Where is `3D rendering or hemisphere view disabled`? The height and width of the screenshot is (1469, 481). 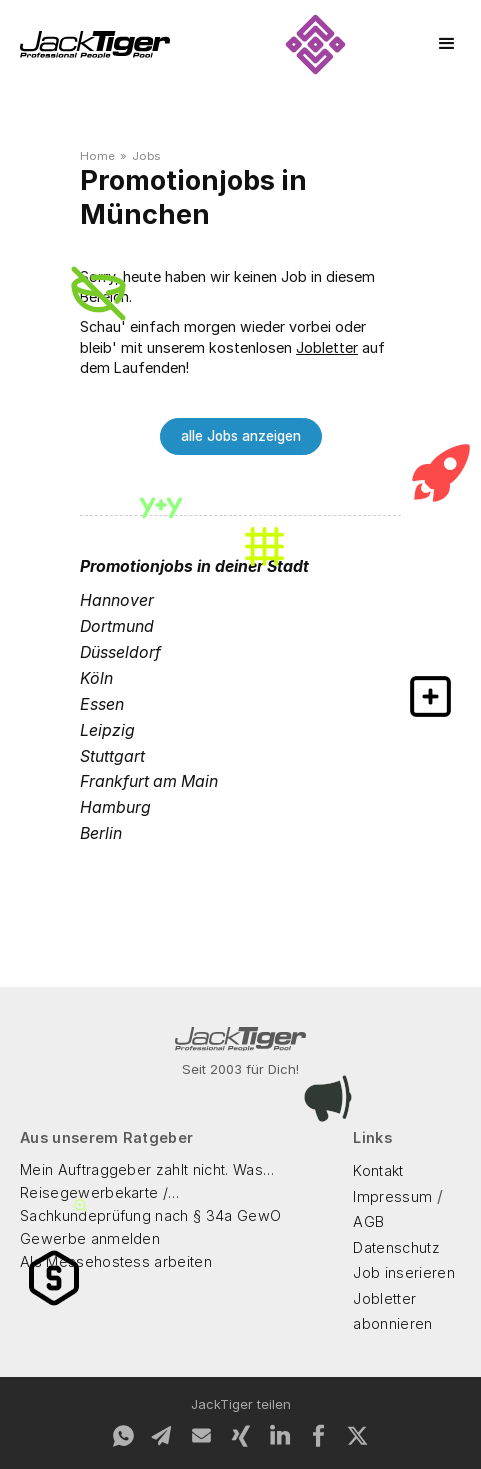
3D rendering or hemisphere view disabled is located at coordinates (98, 293).